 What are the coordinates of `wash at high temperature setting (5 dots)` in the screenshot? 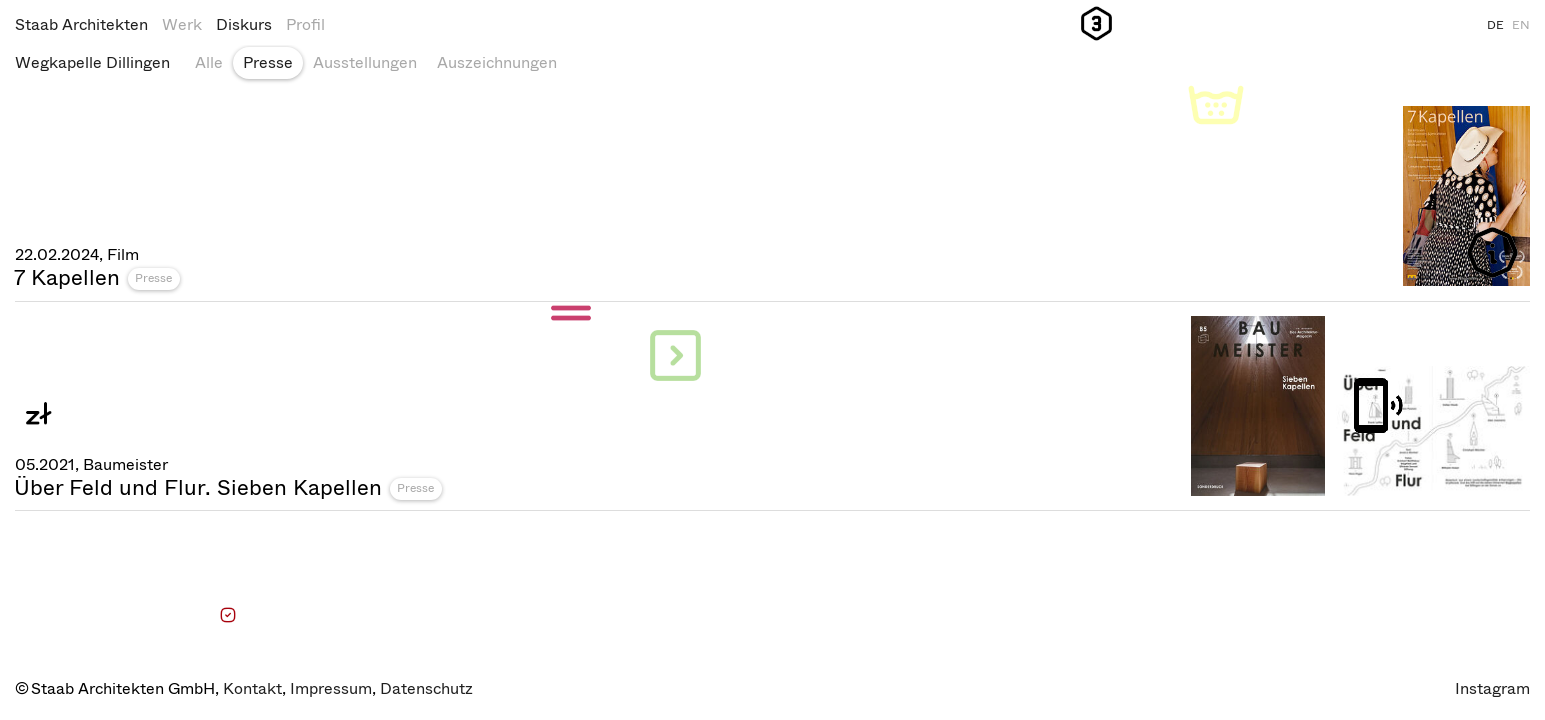 It's located at (1216, 105).